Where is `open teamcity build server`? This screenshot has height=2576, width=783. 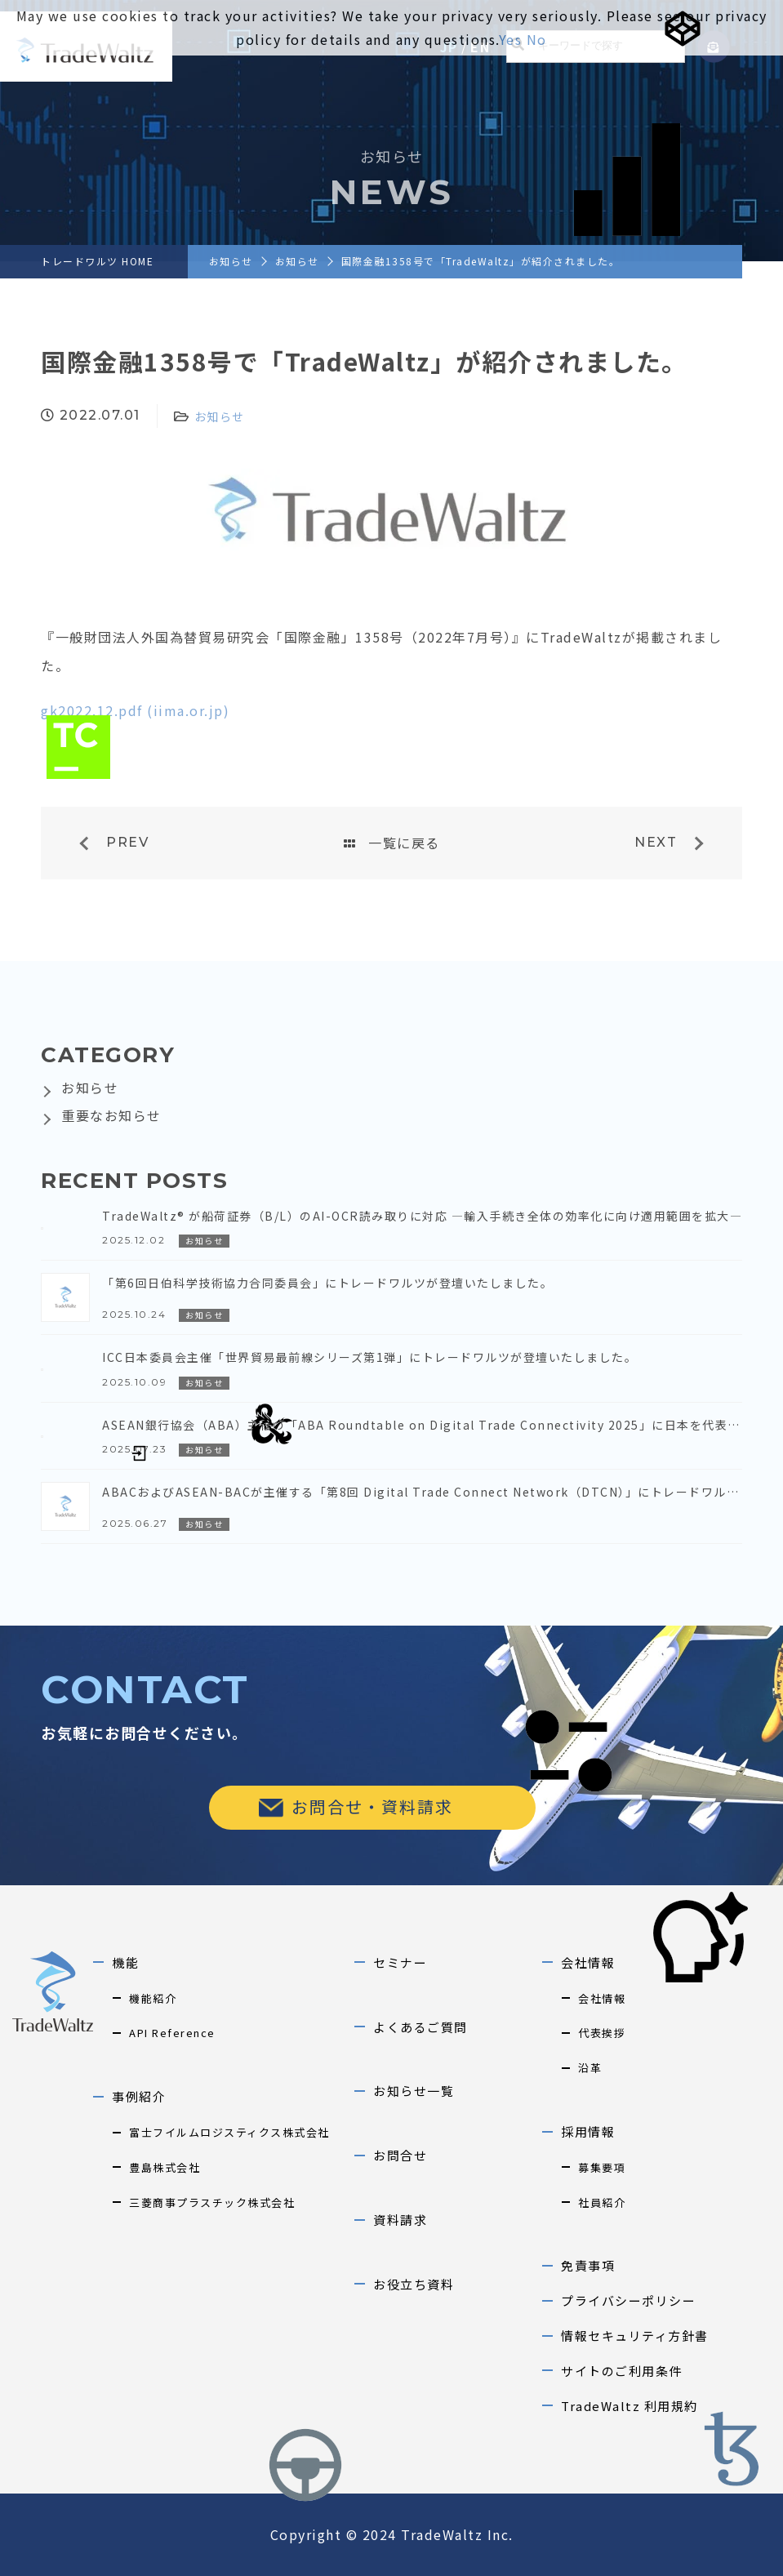
open teamcity build server is located at coordinates (78, 747).